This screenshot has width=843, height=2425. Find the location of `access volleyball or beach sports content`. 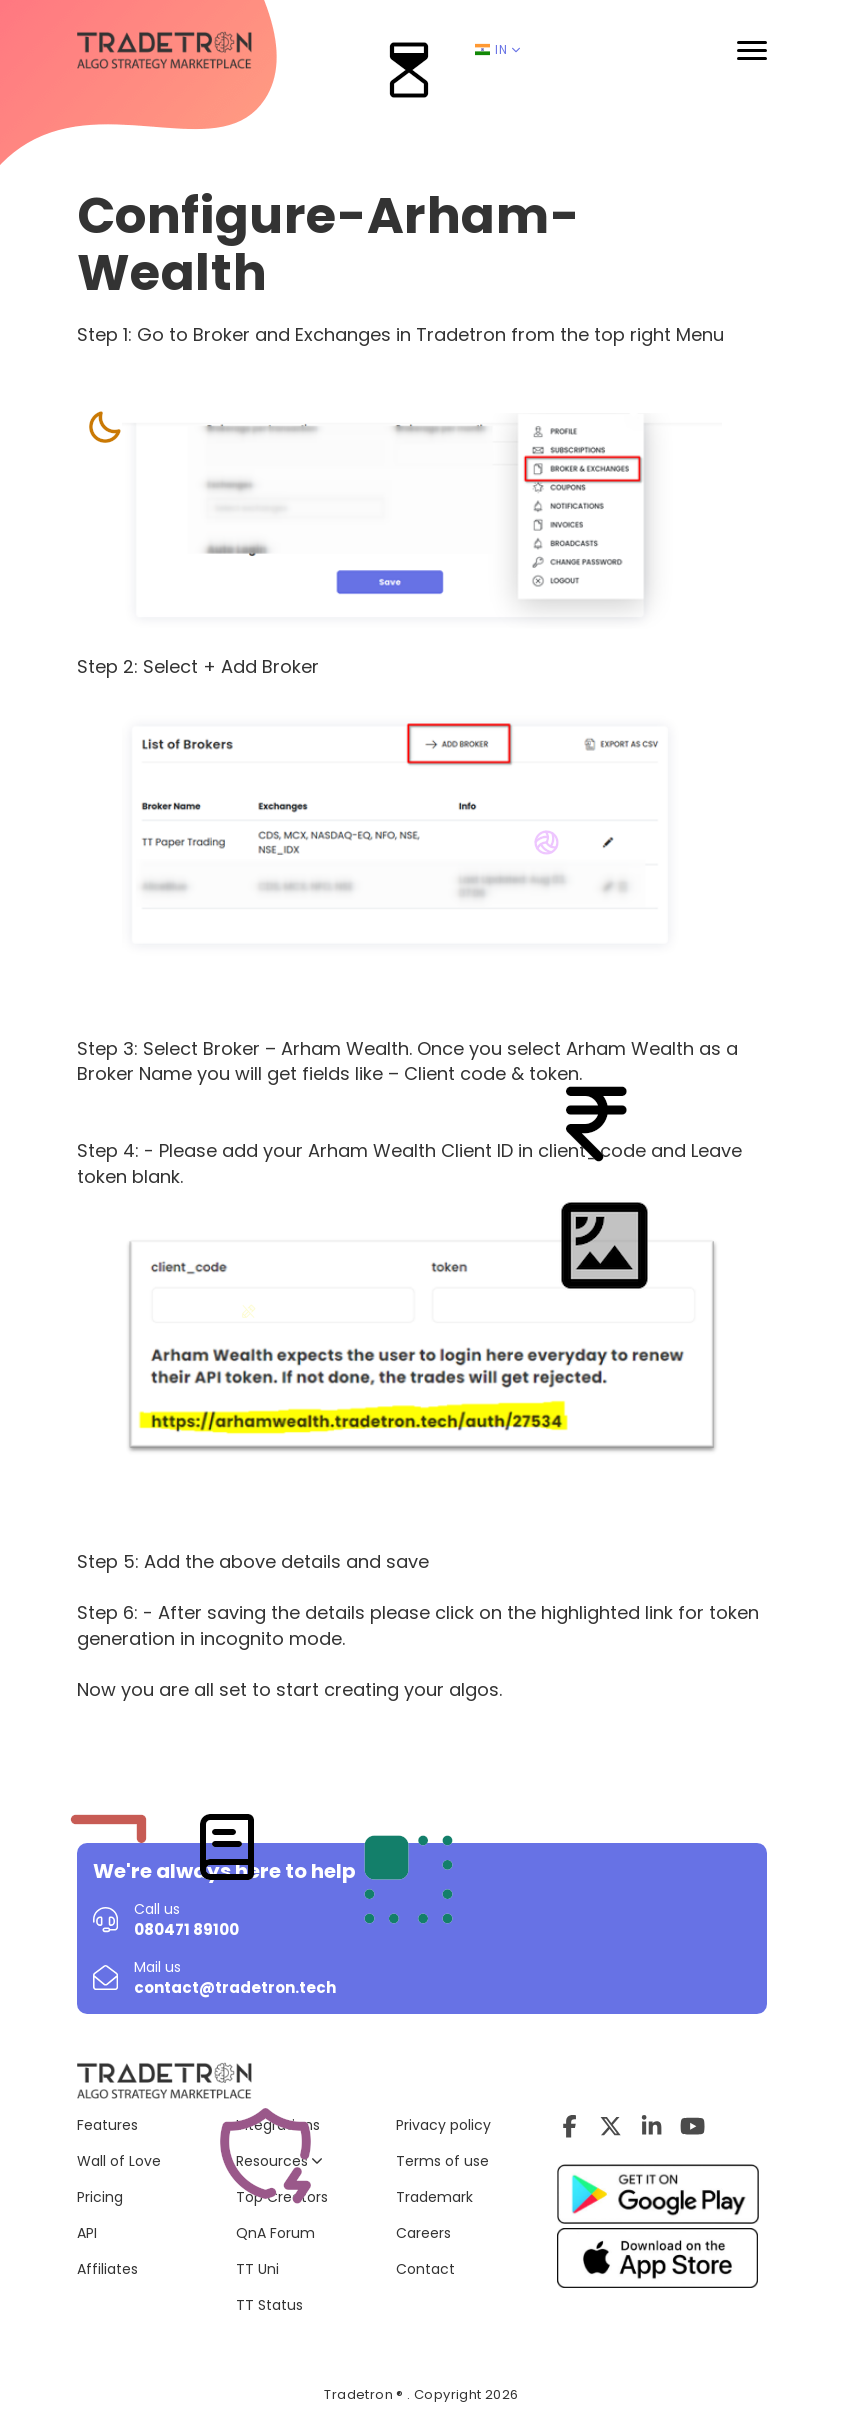

access volleyball or beach sports content is located at coordinates (546, 842).